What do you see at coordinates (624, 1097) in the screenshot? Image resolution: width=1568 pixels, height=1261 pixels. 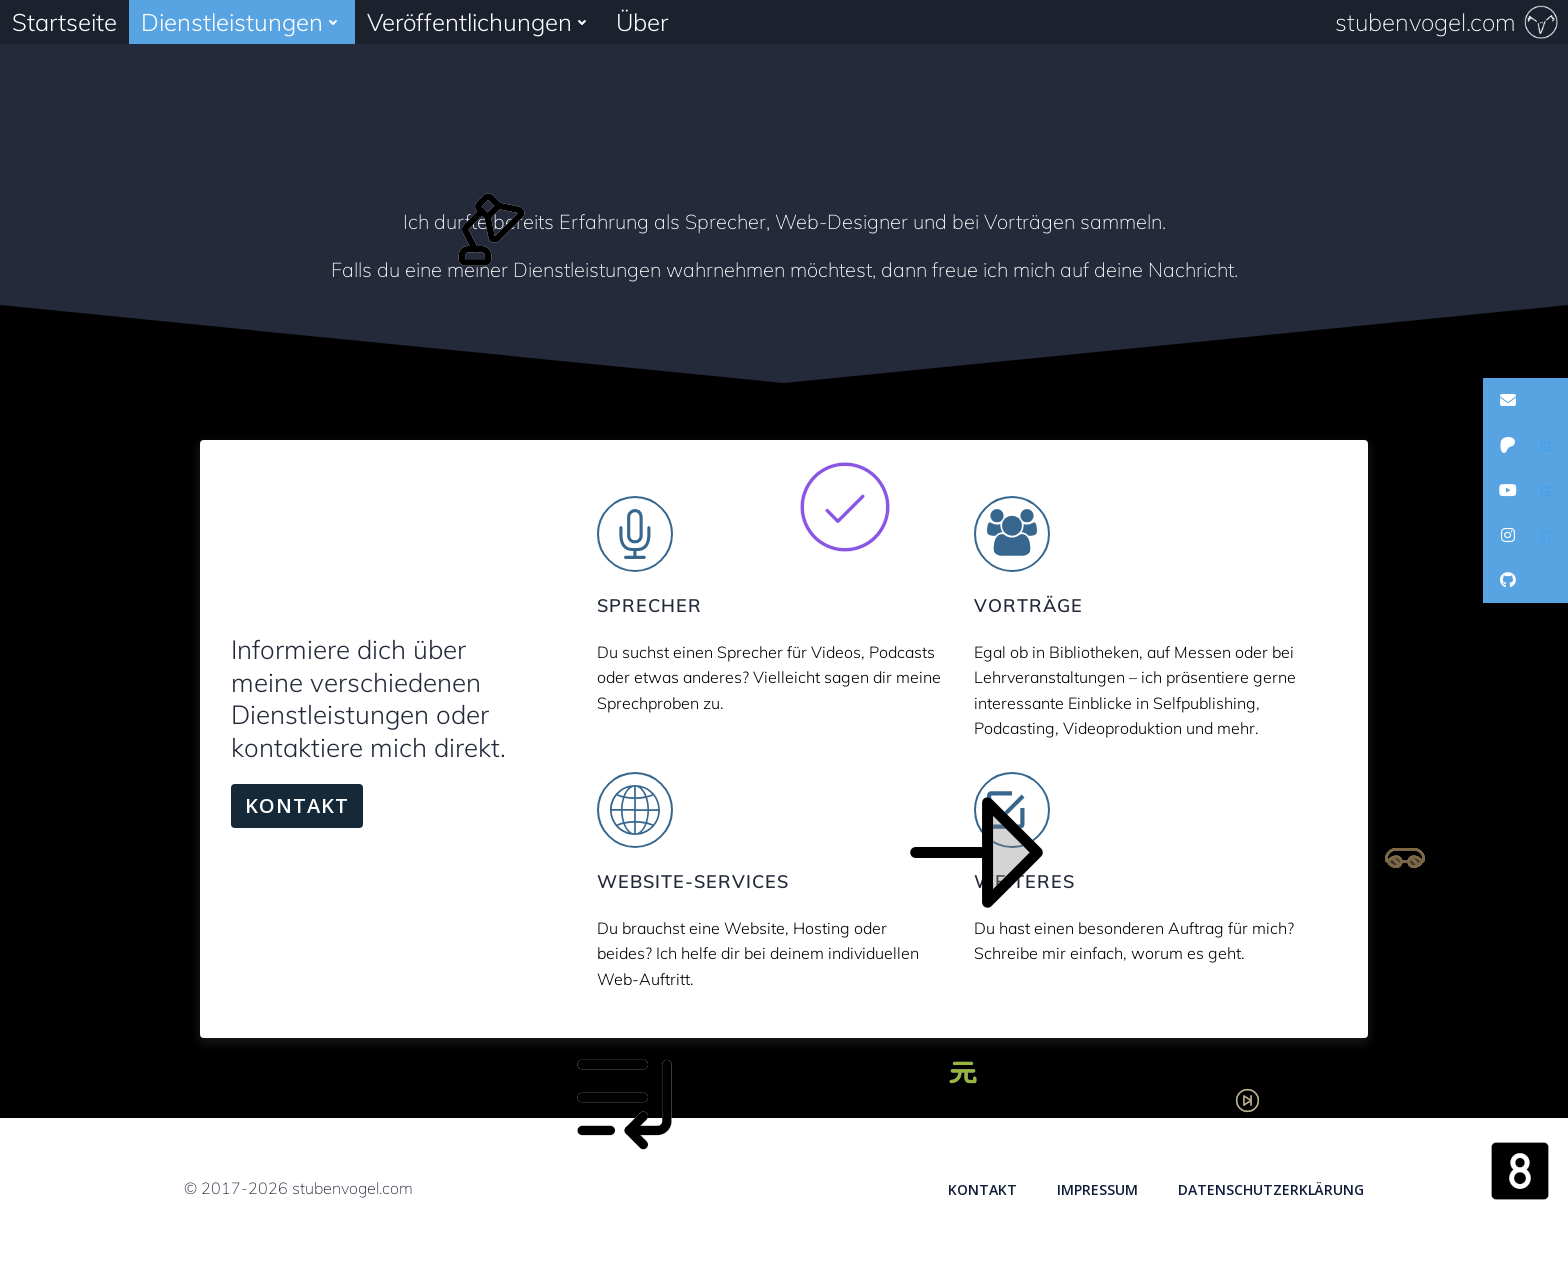 I see `move item to end of list` at bounding box center [624, 1097].